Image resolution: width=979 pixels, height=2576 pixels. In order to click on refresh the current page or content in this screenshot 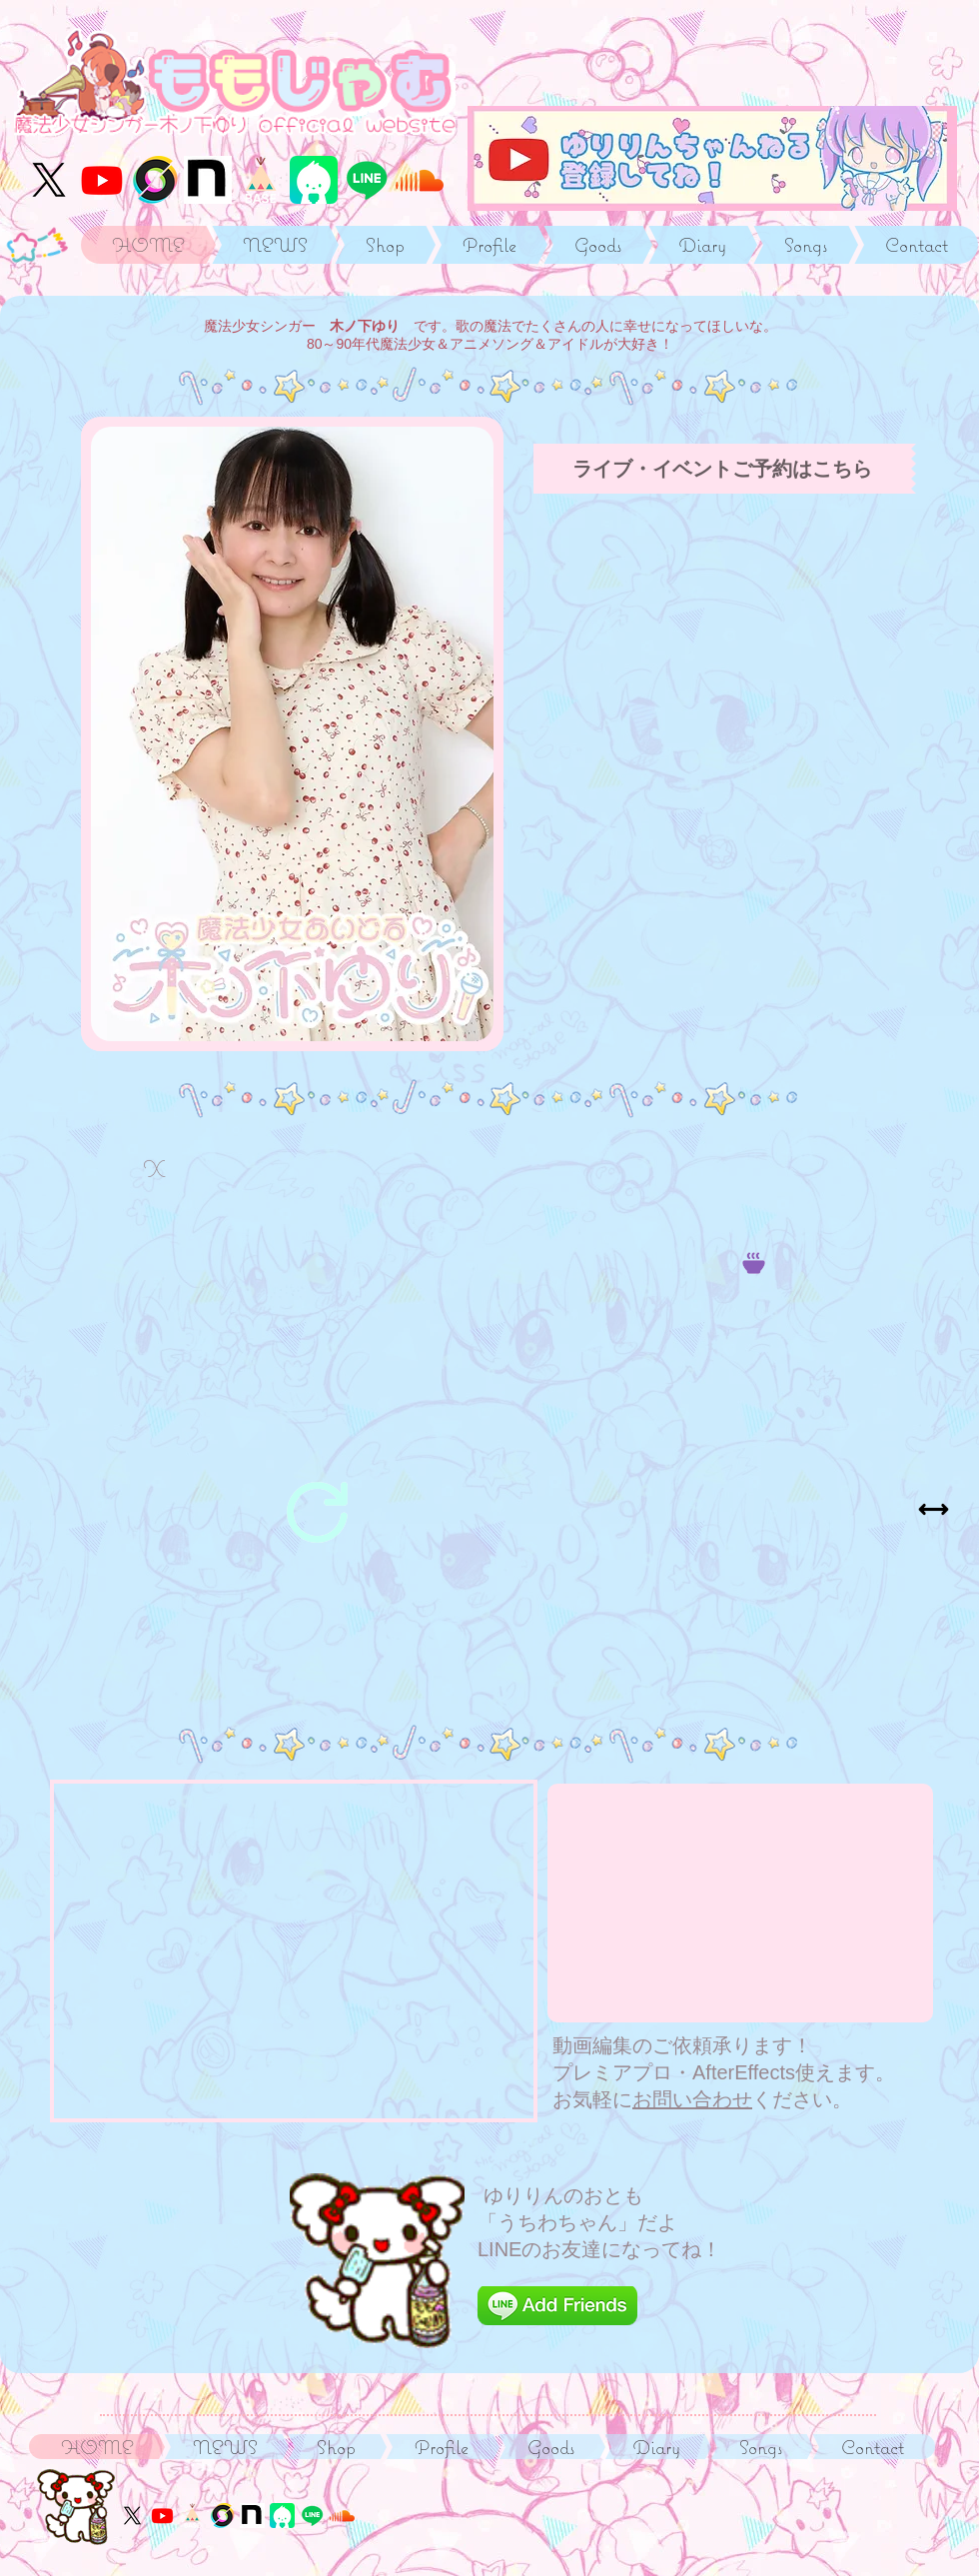, I will do `click(317, 1512)`.